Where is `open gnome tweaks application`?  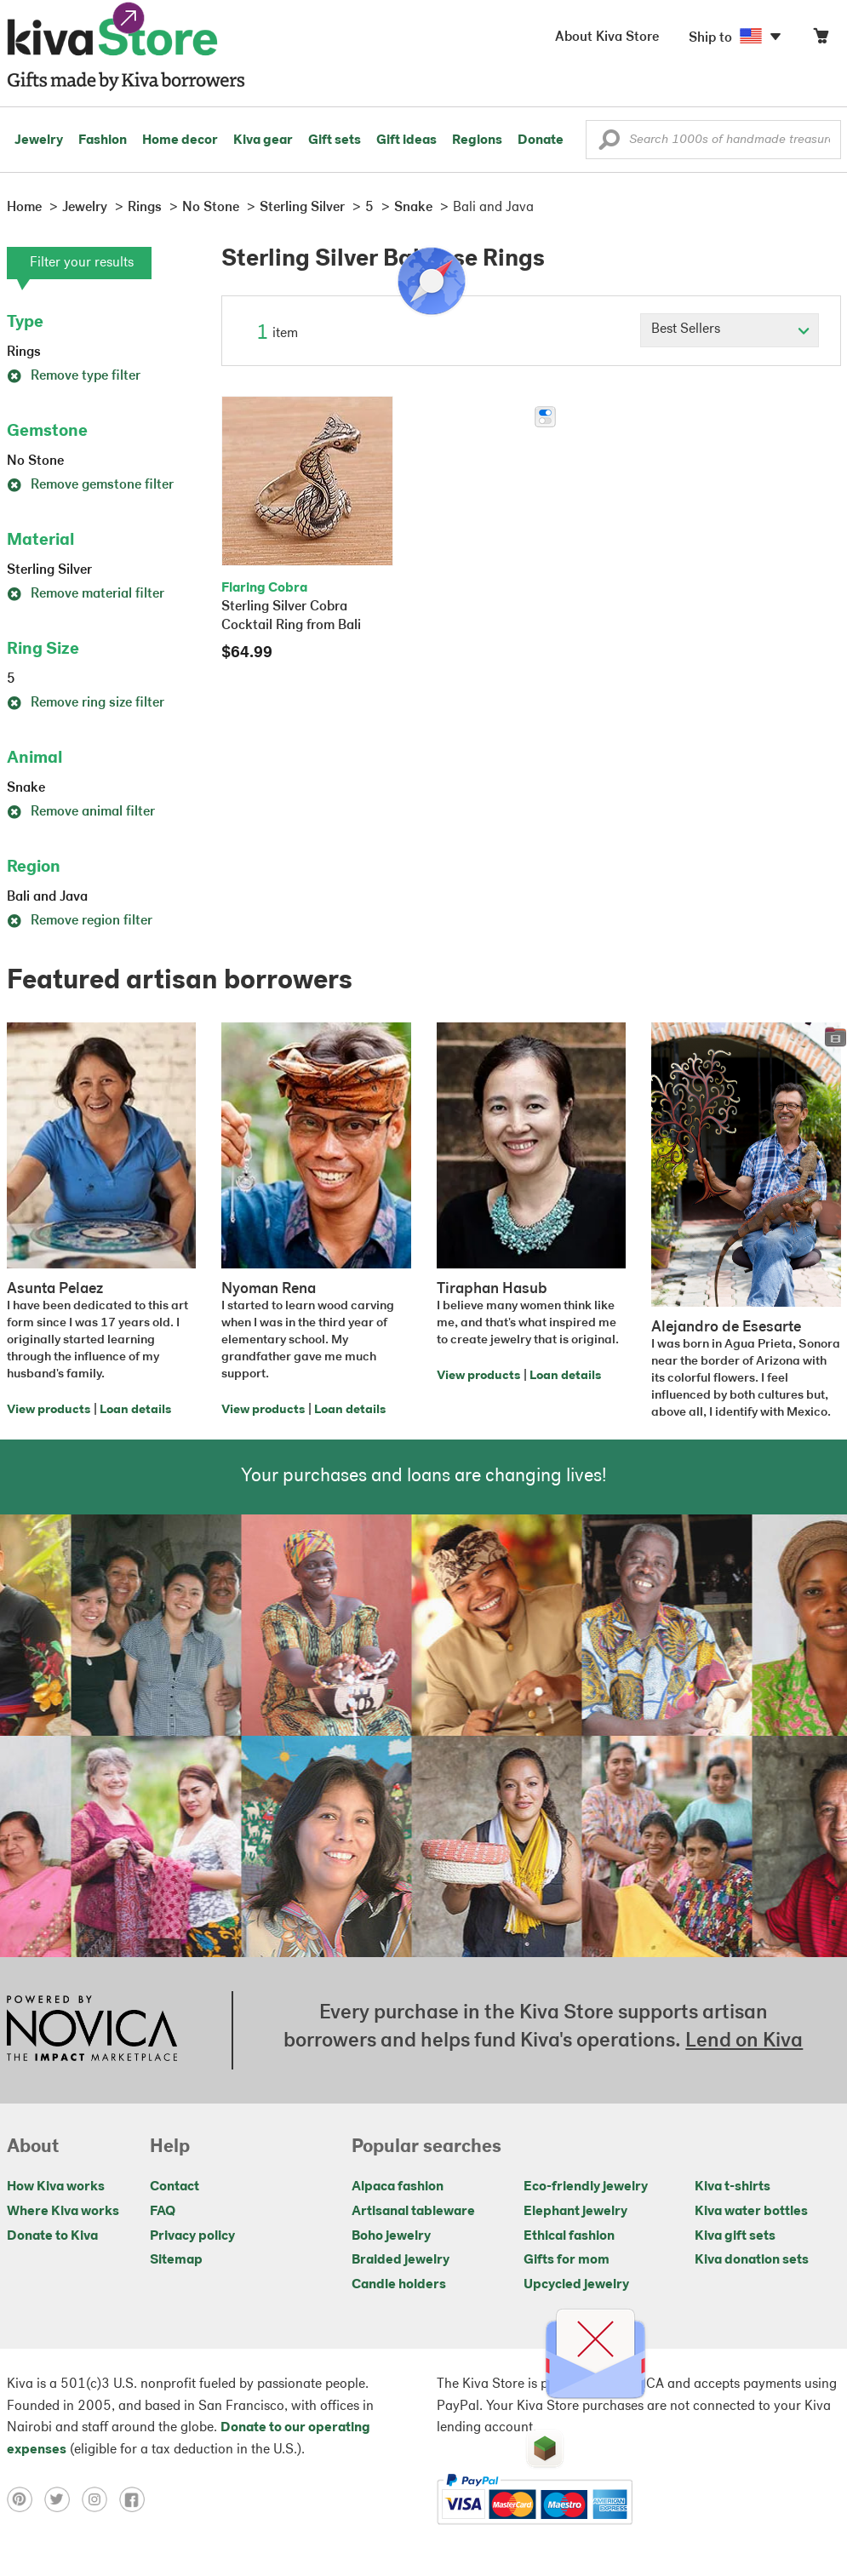
open gnome tweaks application is located at coordinates (545, 416).